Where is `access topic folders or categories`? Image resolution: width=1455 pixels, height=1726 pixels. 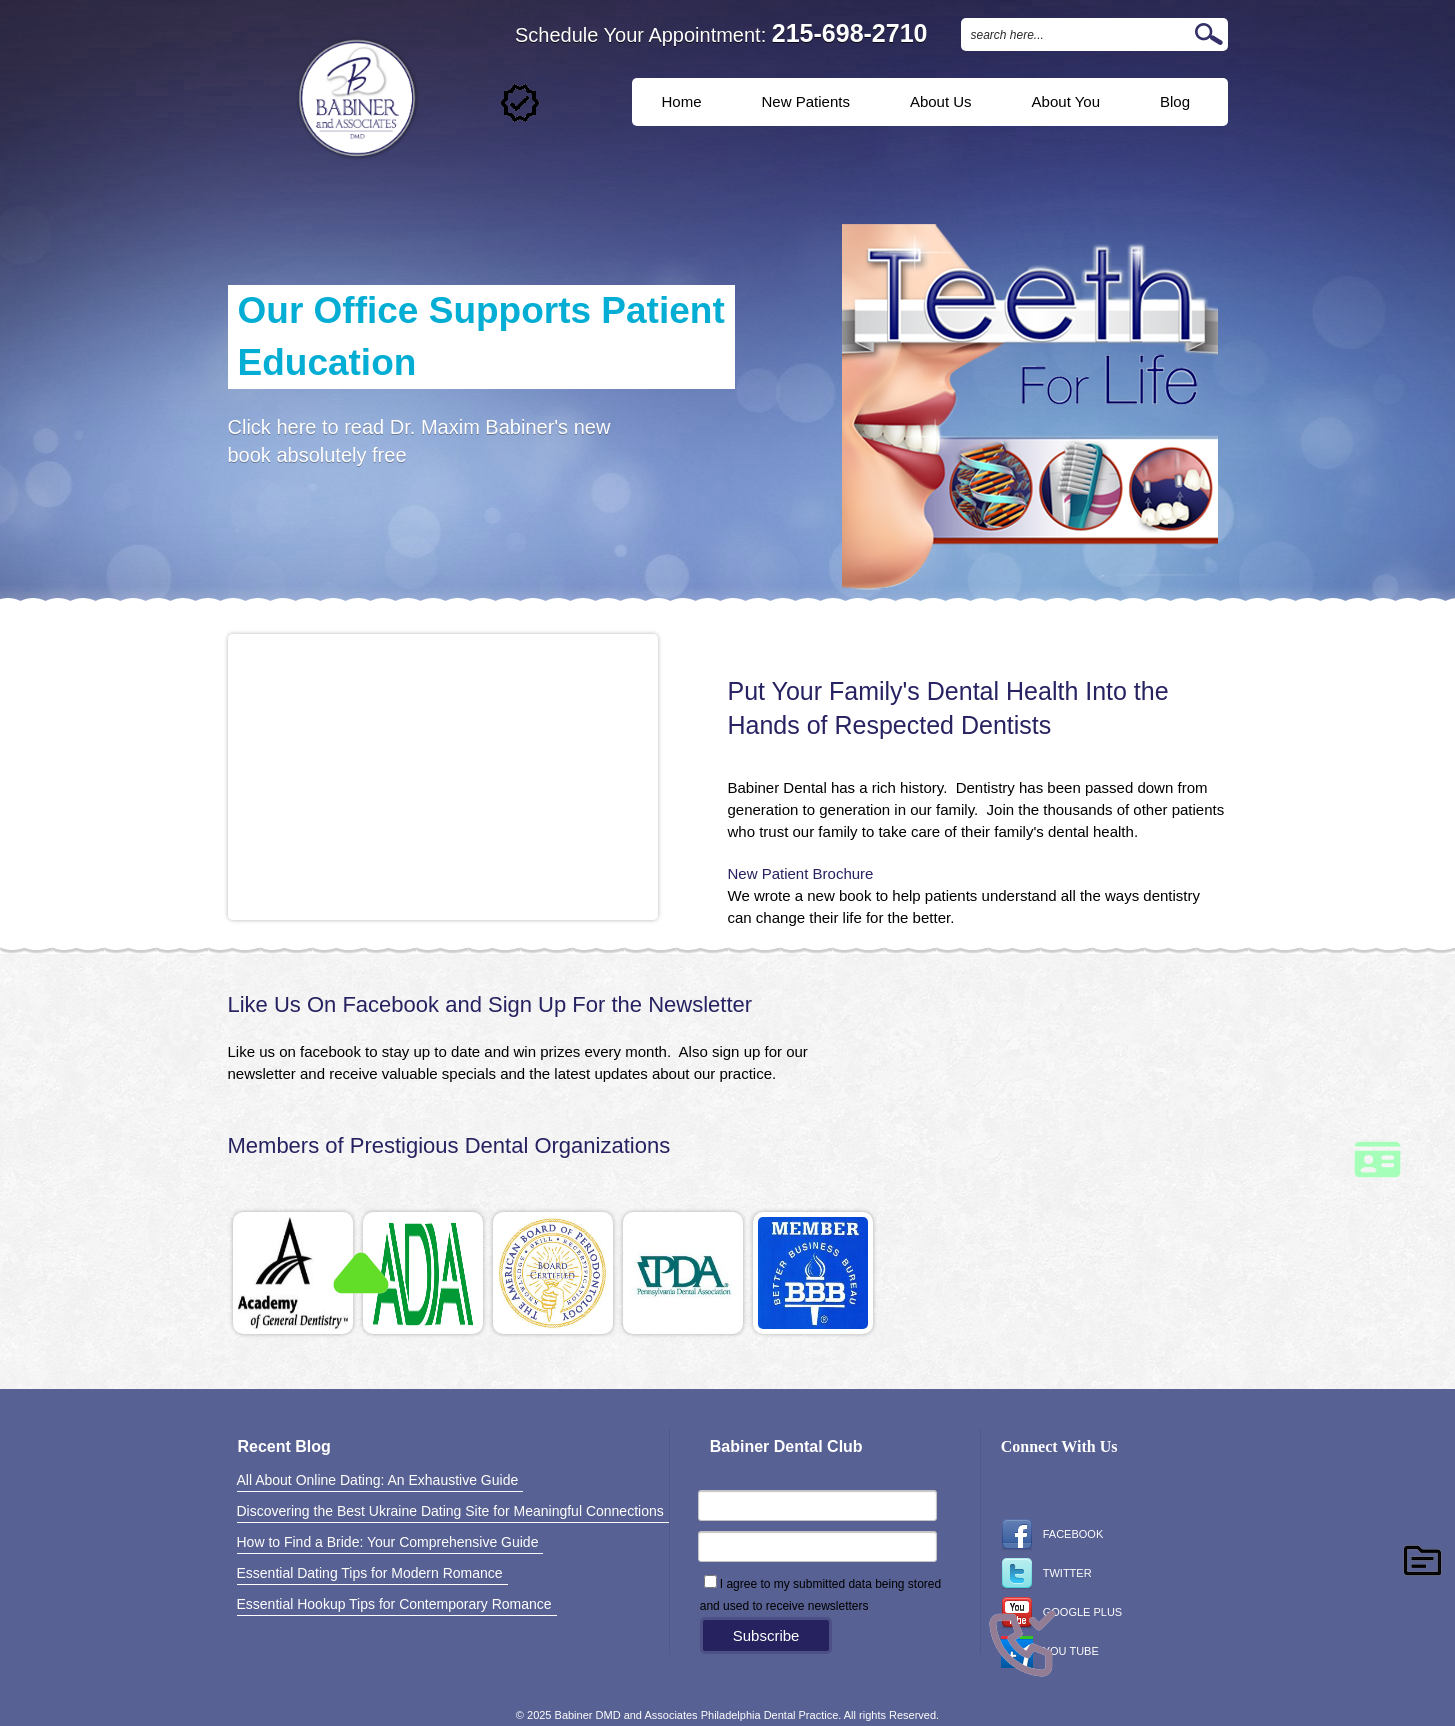
access topic folders or categories is located at coordinates (1422, 1560).